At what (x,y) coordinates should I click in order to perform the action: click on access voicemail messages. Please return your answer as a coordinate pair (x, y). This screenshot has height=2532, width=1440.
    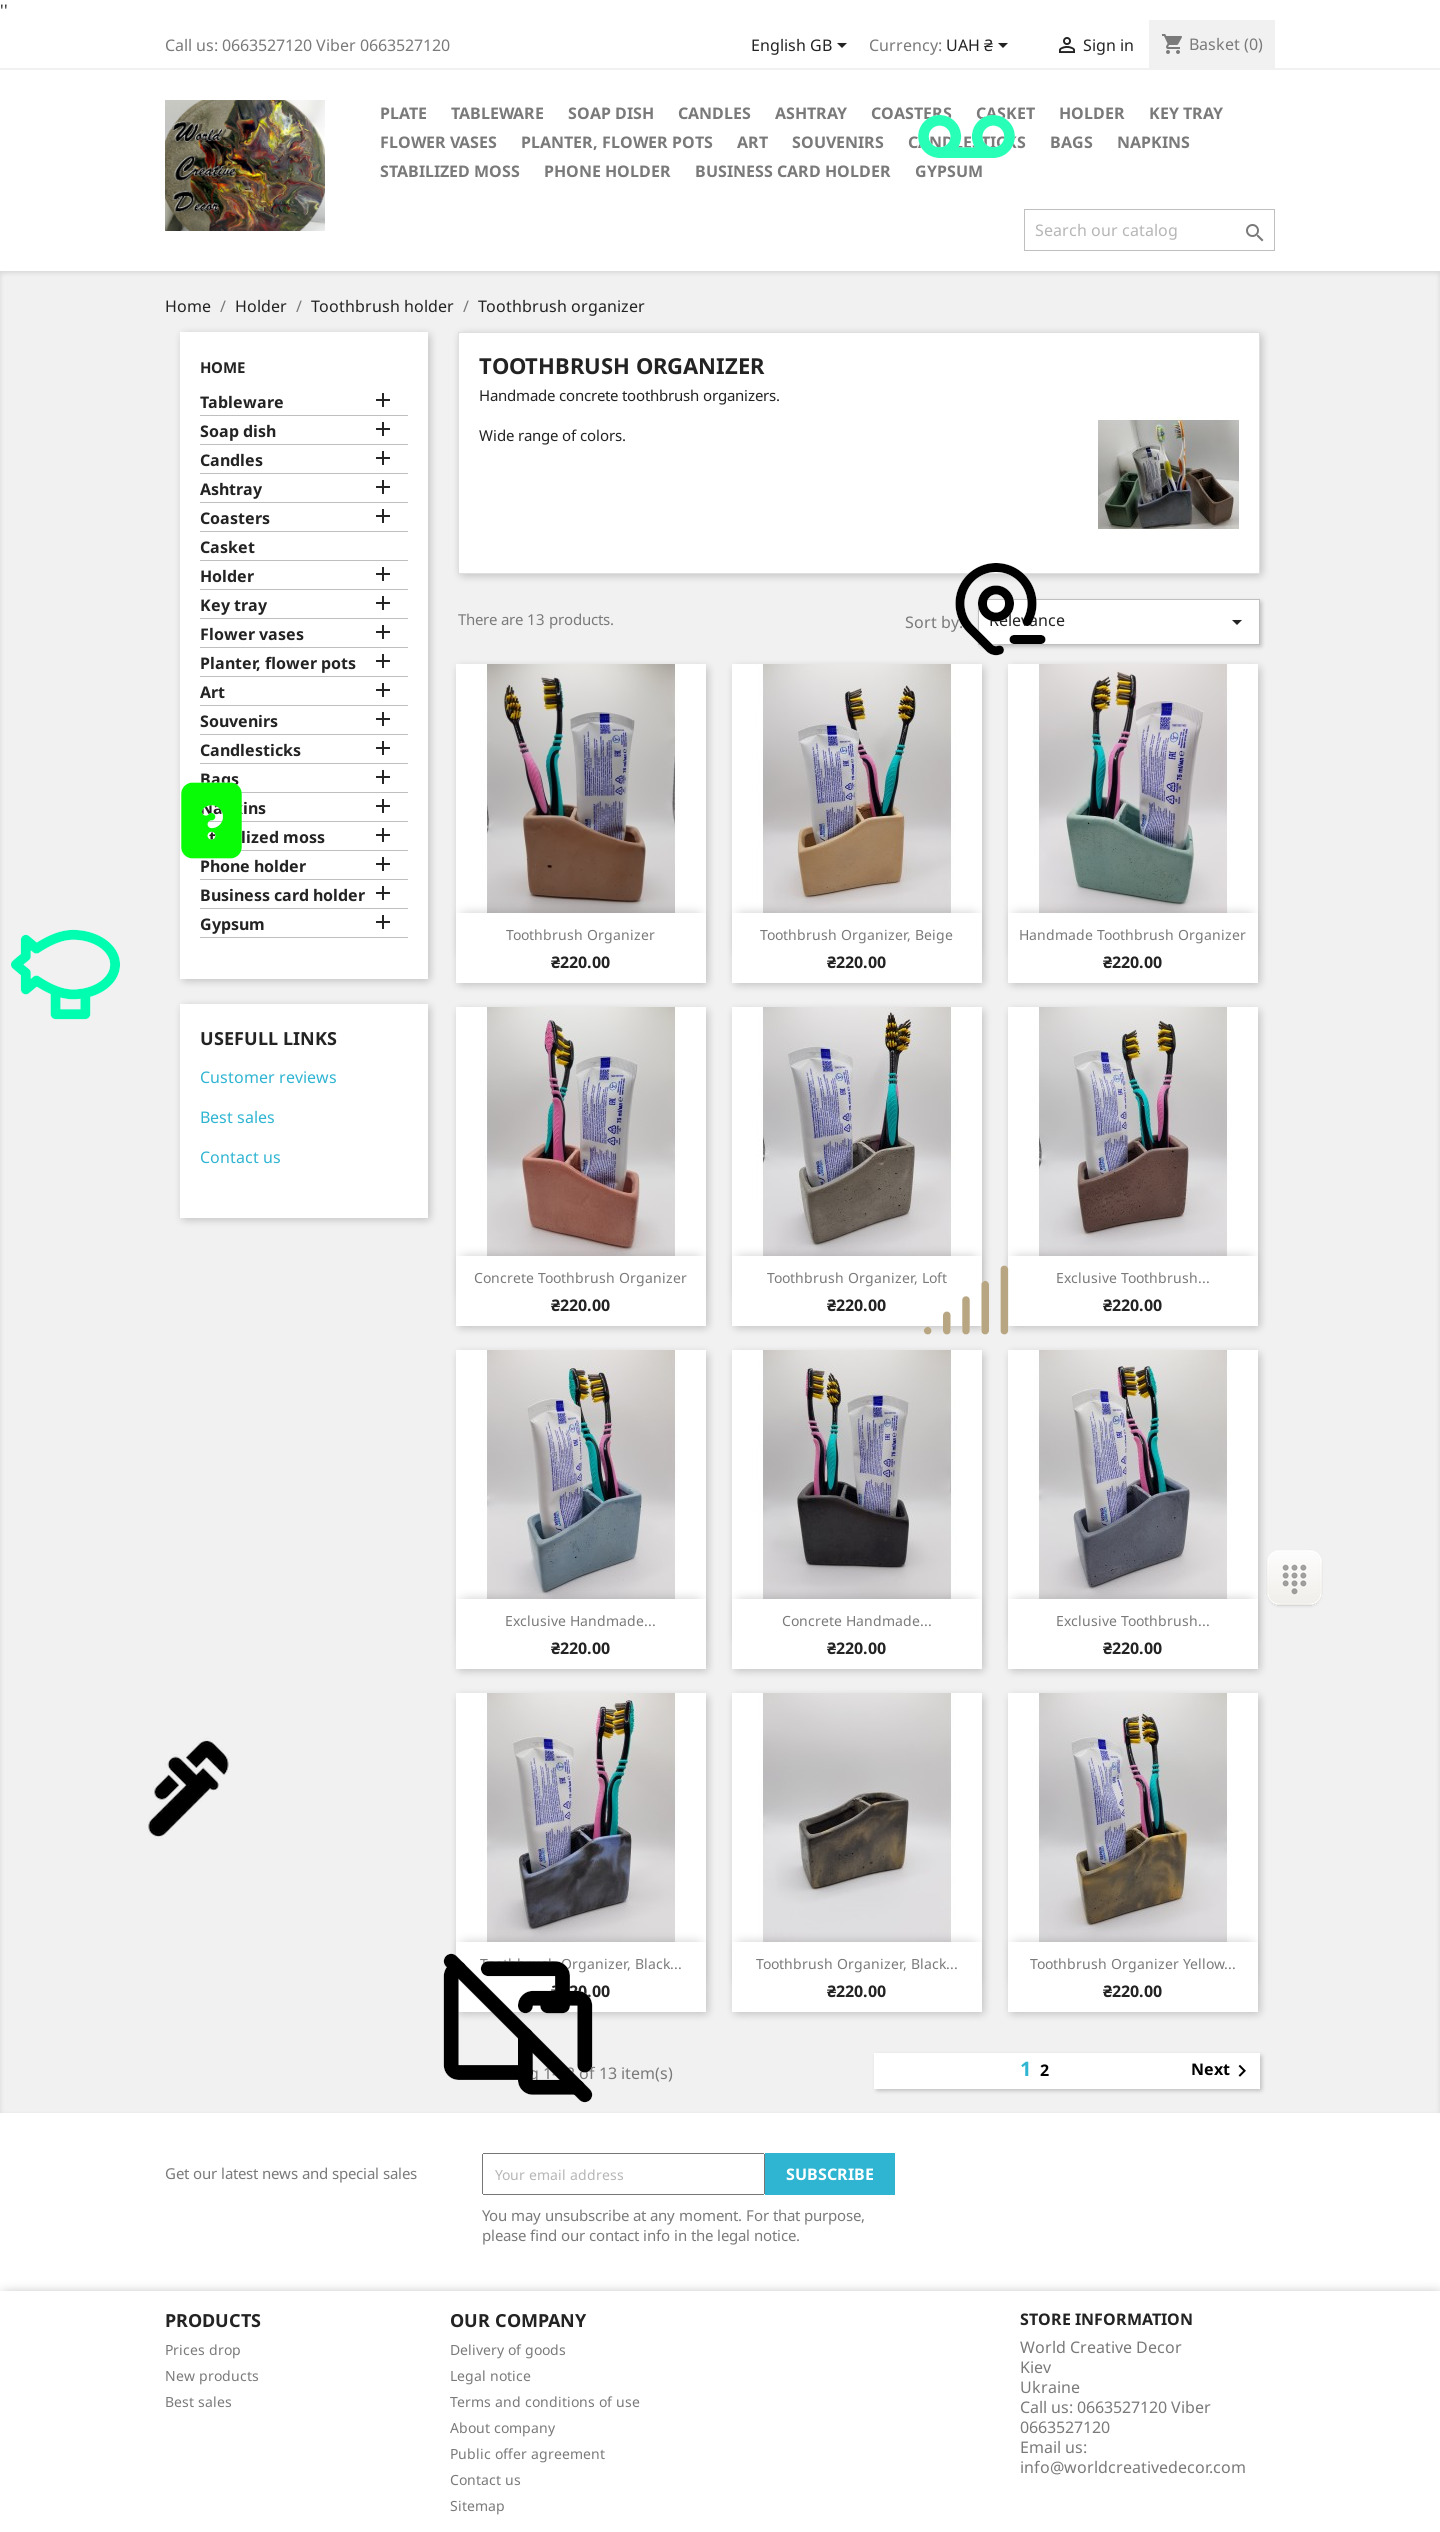
    Looking at the image, I should click on (966, 136).